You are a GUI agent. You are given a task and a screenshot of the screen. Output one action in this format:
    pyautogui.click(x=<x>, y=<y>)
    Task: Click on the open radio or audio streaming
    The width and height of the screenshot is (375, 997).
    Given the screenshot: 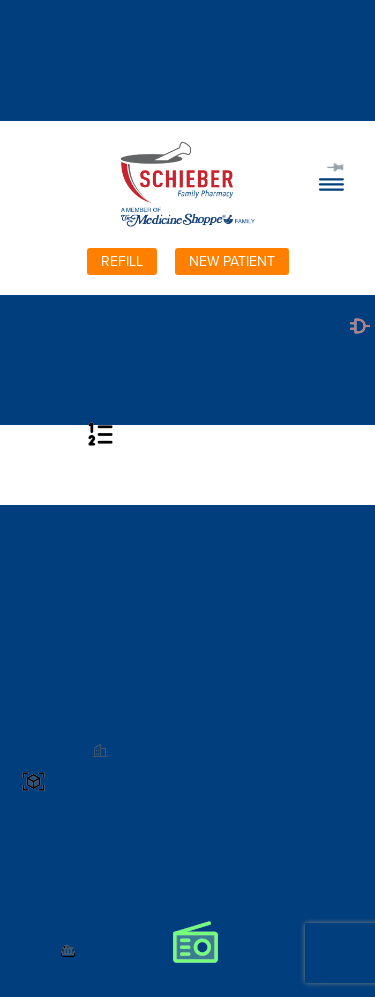 What is the action you would take?
    pyautogui.click(x=195, y=945)
    